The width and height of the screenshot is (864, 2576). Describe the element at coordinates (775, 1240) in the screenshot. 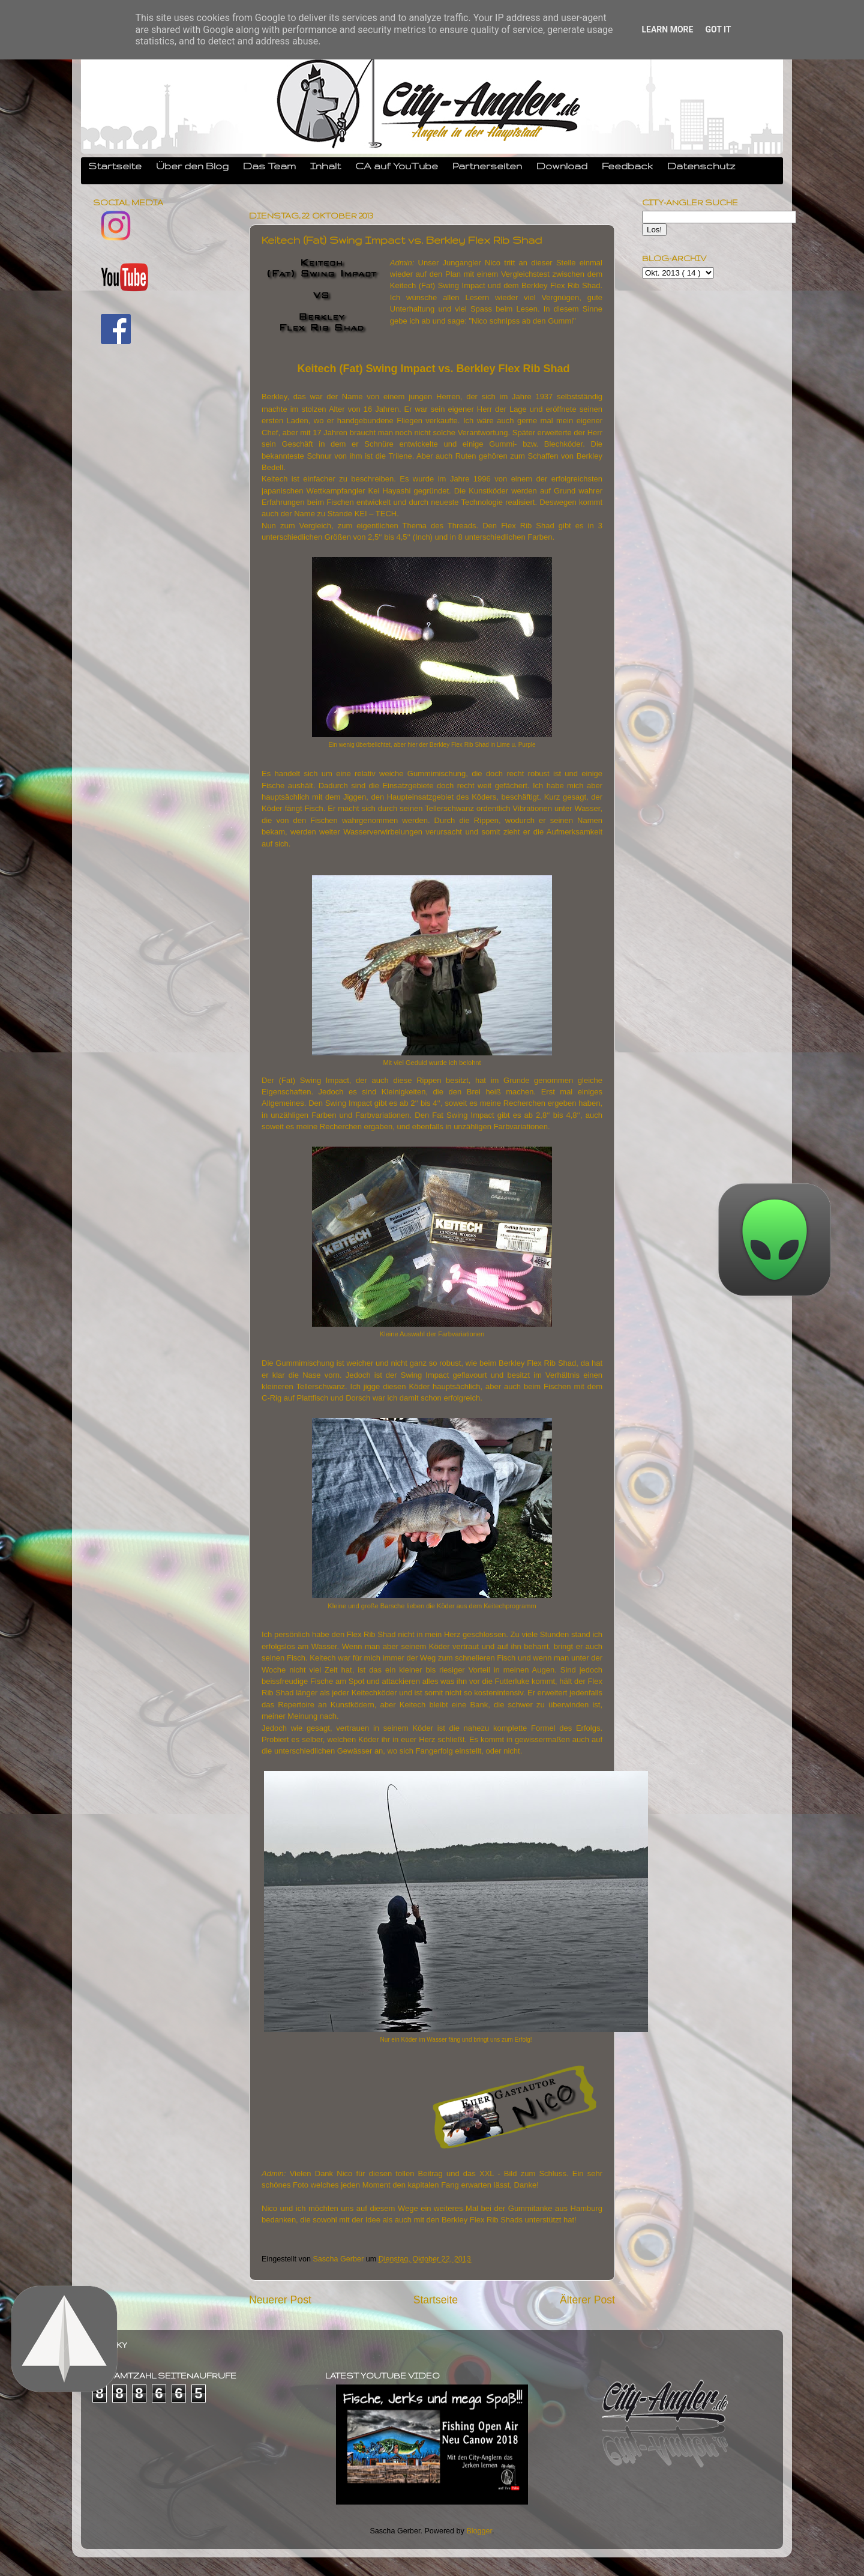

I see `launch alien arena game` at that location.